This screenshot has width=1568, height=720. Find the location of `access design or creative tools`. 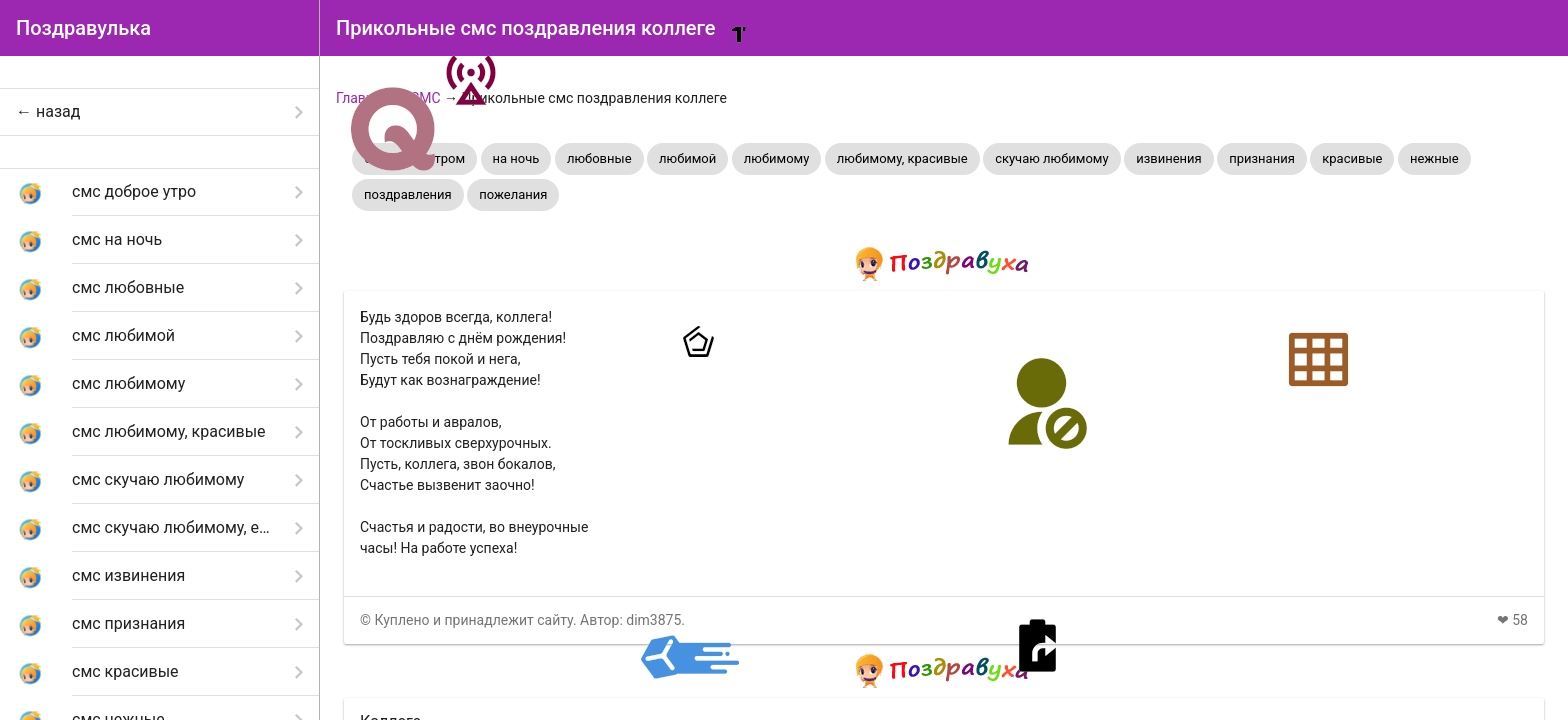

access design or creative tools is located at coordinates (739, 34).